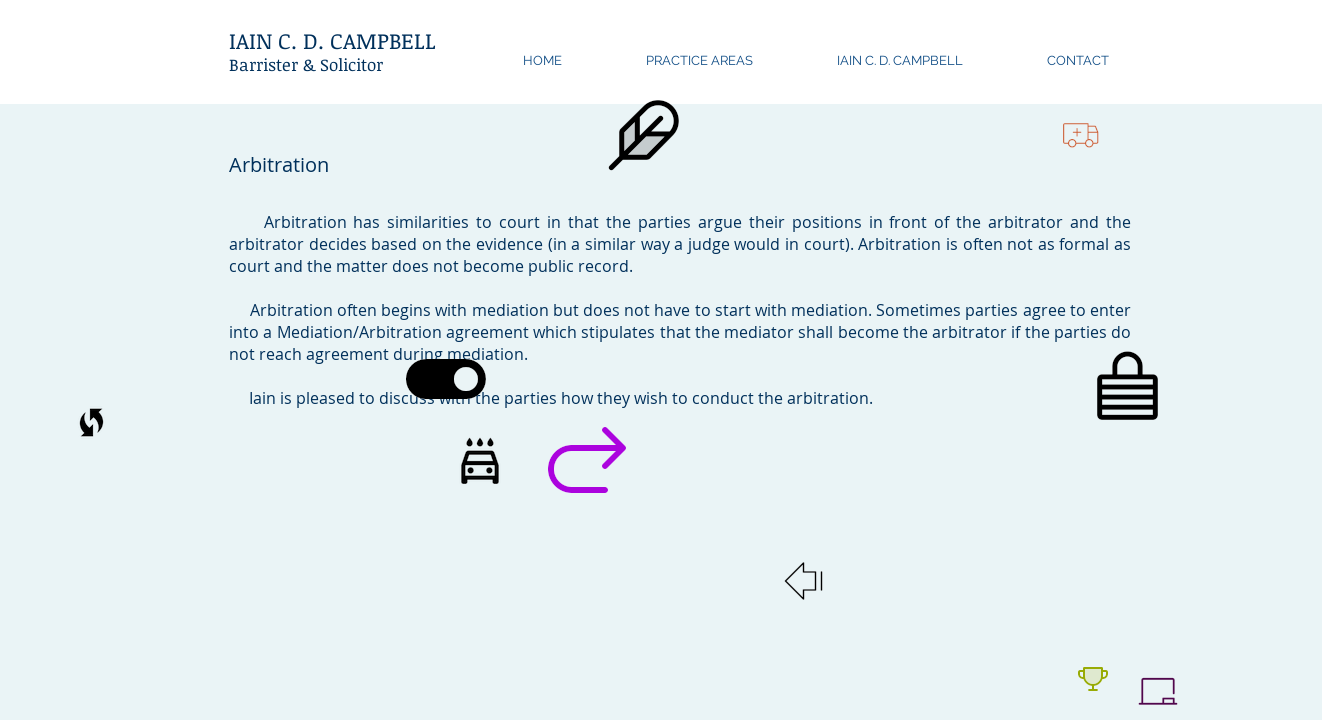 This screenshot has height=720, width=1322. What do you see at coordinates (805, 581) in the screenshot?
I see `go back to previous screen` at bounding box center [805, 581].